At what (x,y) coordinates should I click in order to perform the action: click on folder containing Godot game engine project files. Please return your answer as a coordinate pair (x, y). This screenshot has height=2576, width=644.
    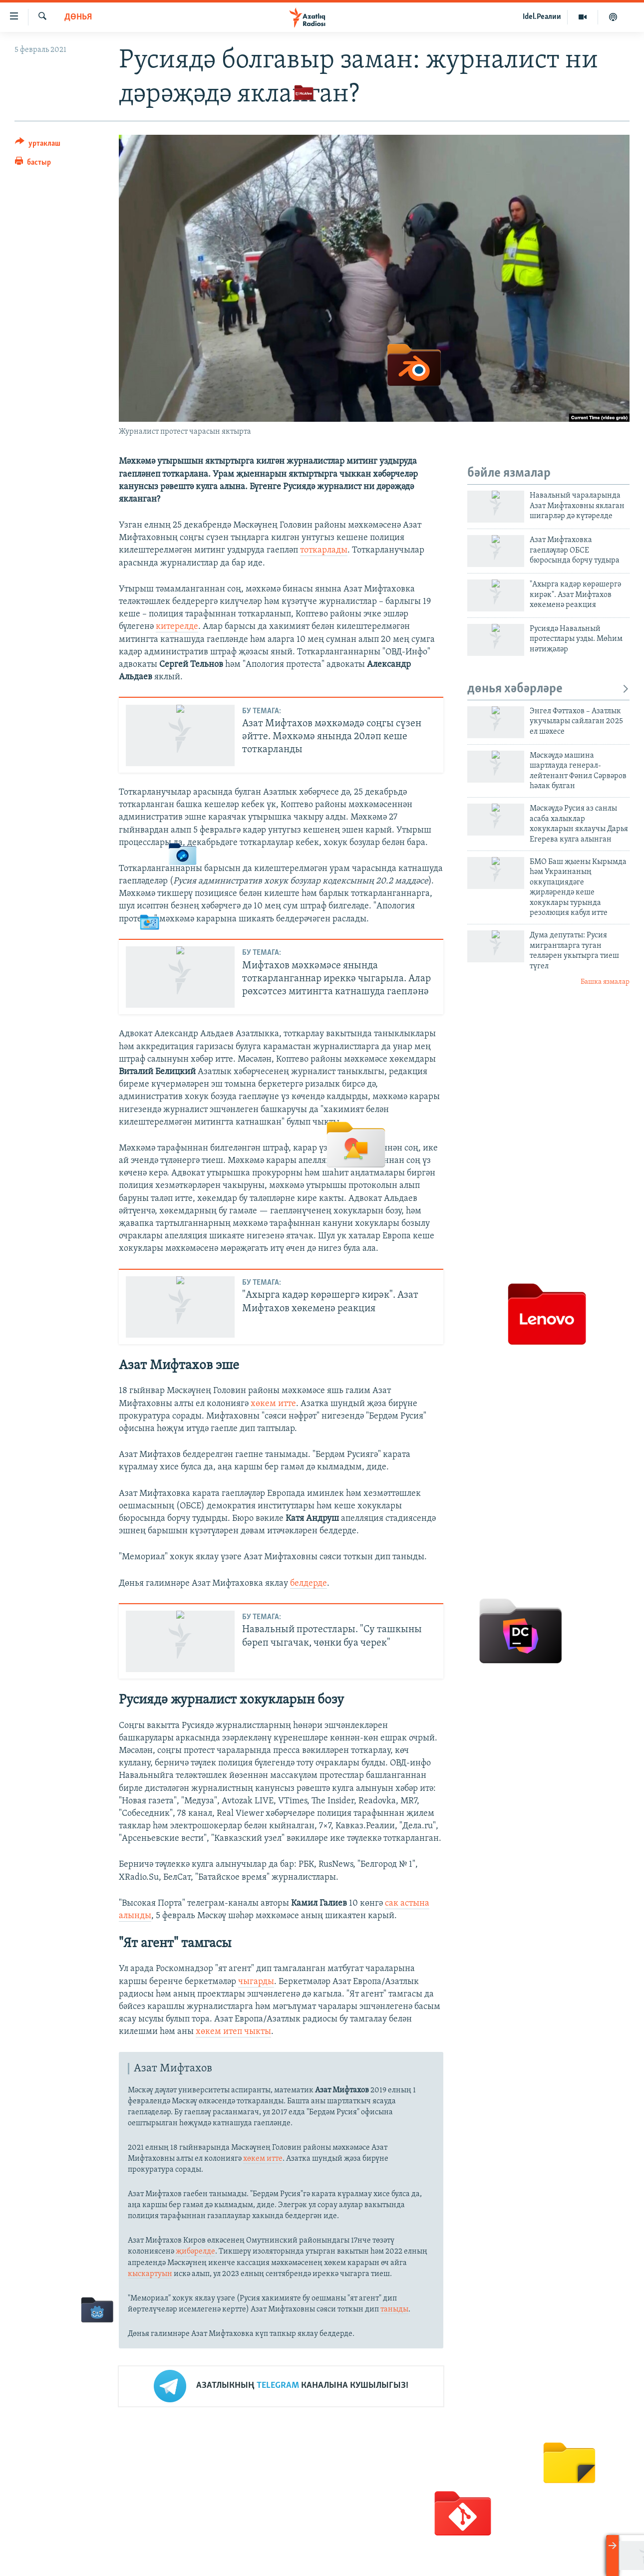
    Looking at the image, I should click on (97, 2310).